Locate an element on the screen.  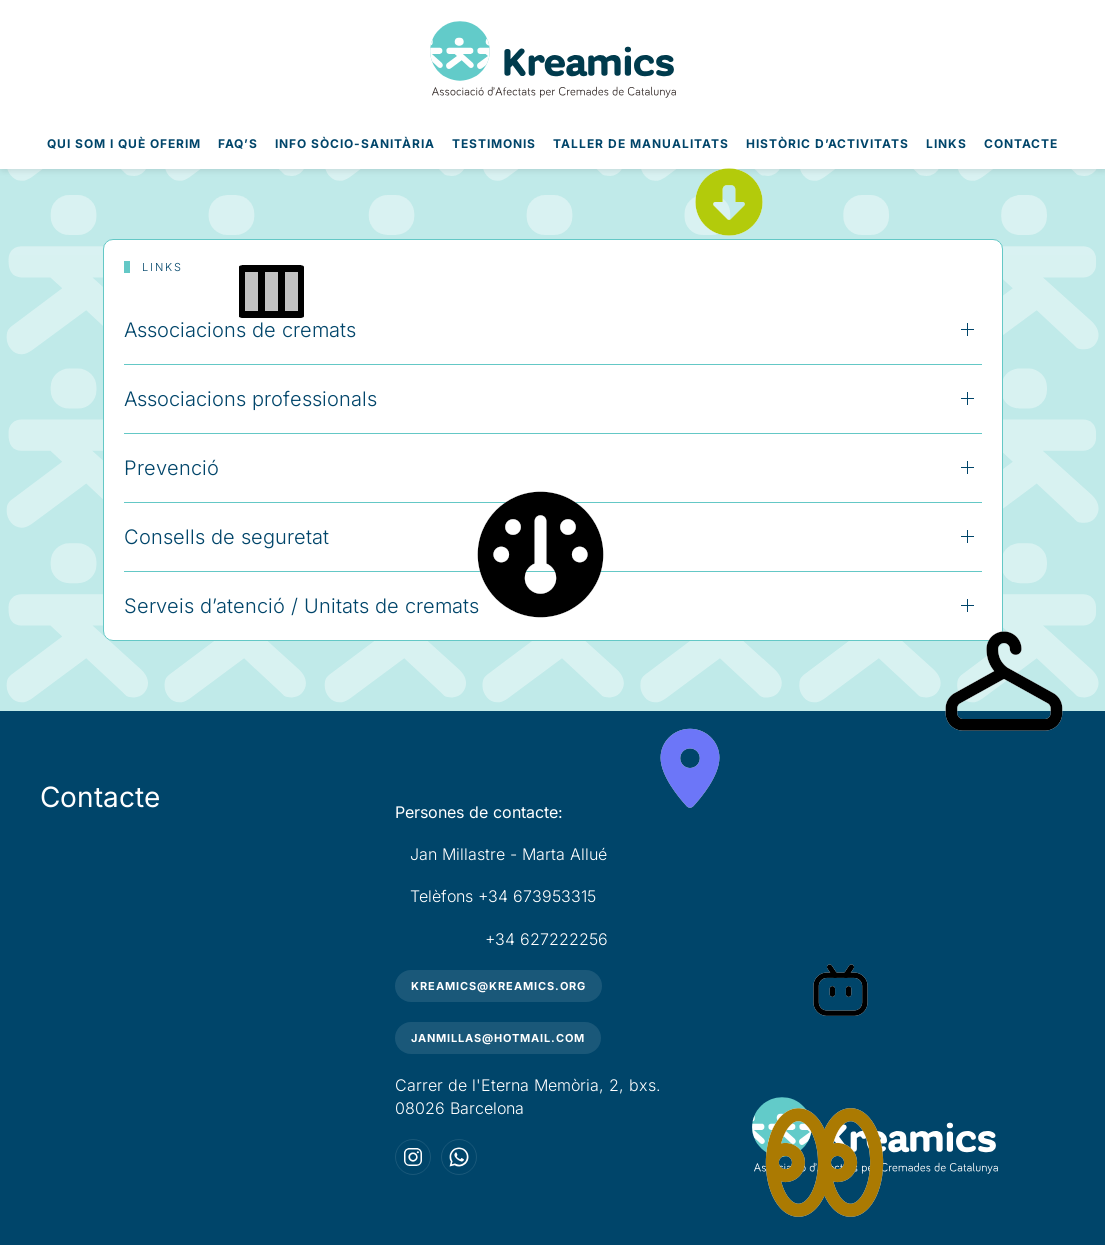
access your wardrobe or closet is located at coordinates (1004, 684).